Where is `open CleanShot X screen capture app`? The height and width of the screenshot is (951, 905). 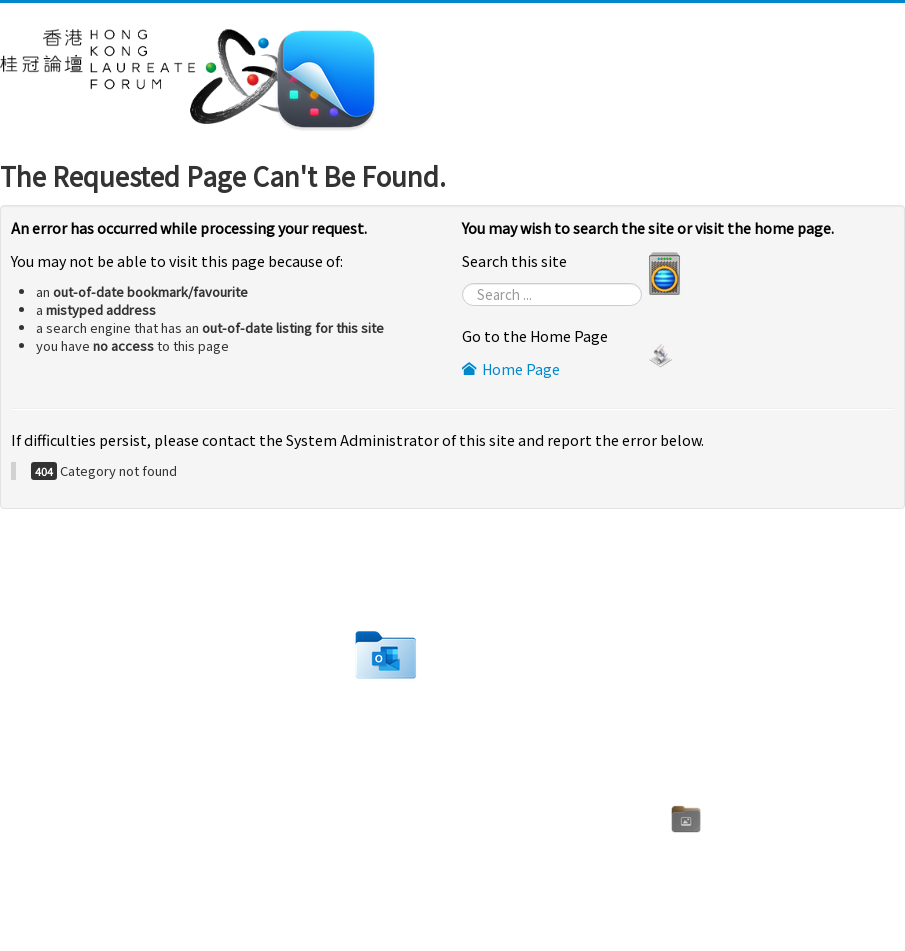
open CleanShot X screen capture app is located at coordinates (326, 79).